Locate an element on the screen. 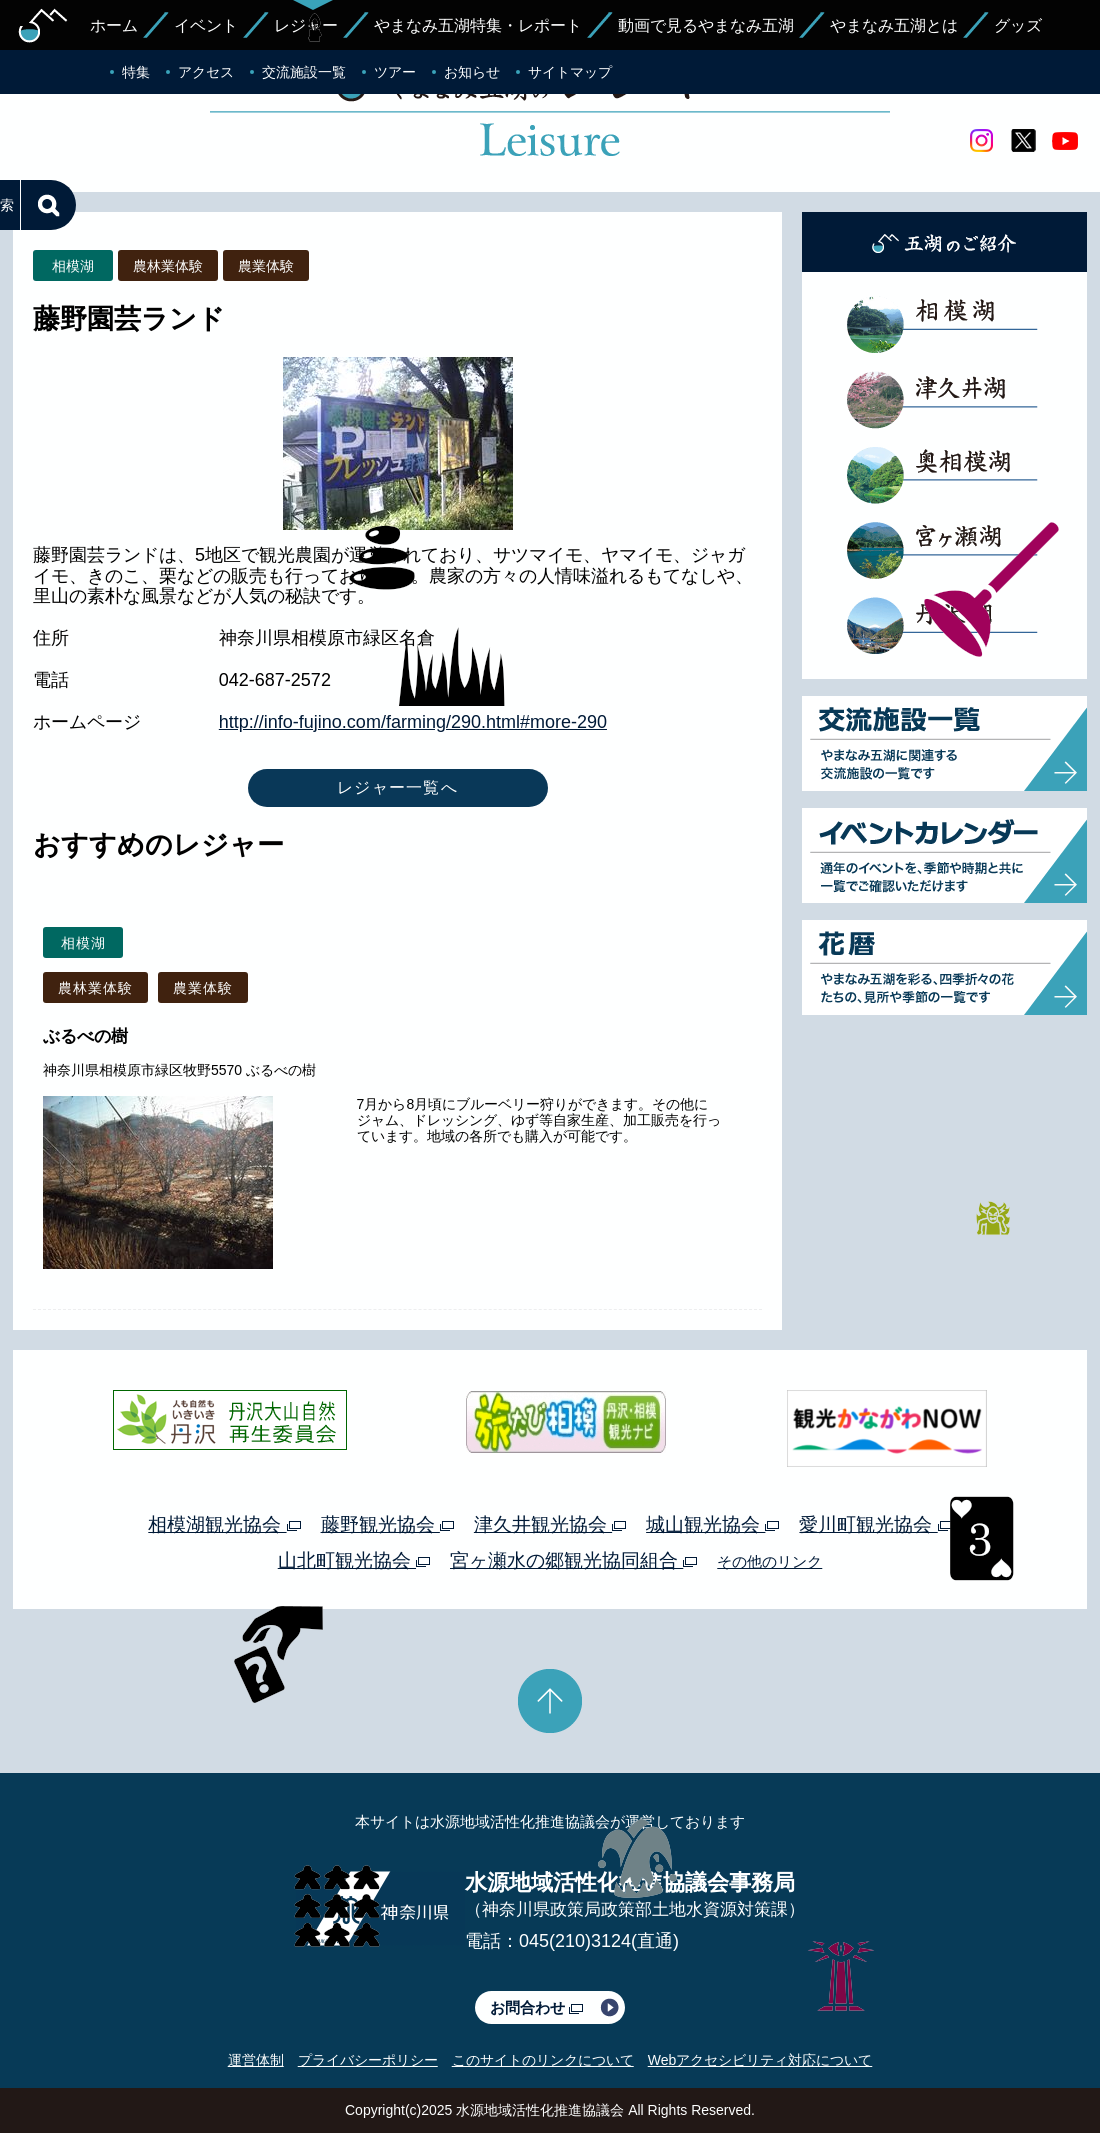  toggle ambient or night mode lighting is located at coordinates (314, 27).